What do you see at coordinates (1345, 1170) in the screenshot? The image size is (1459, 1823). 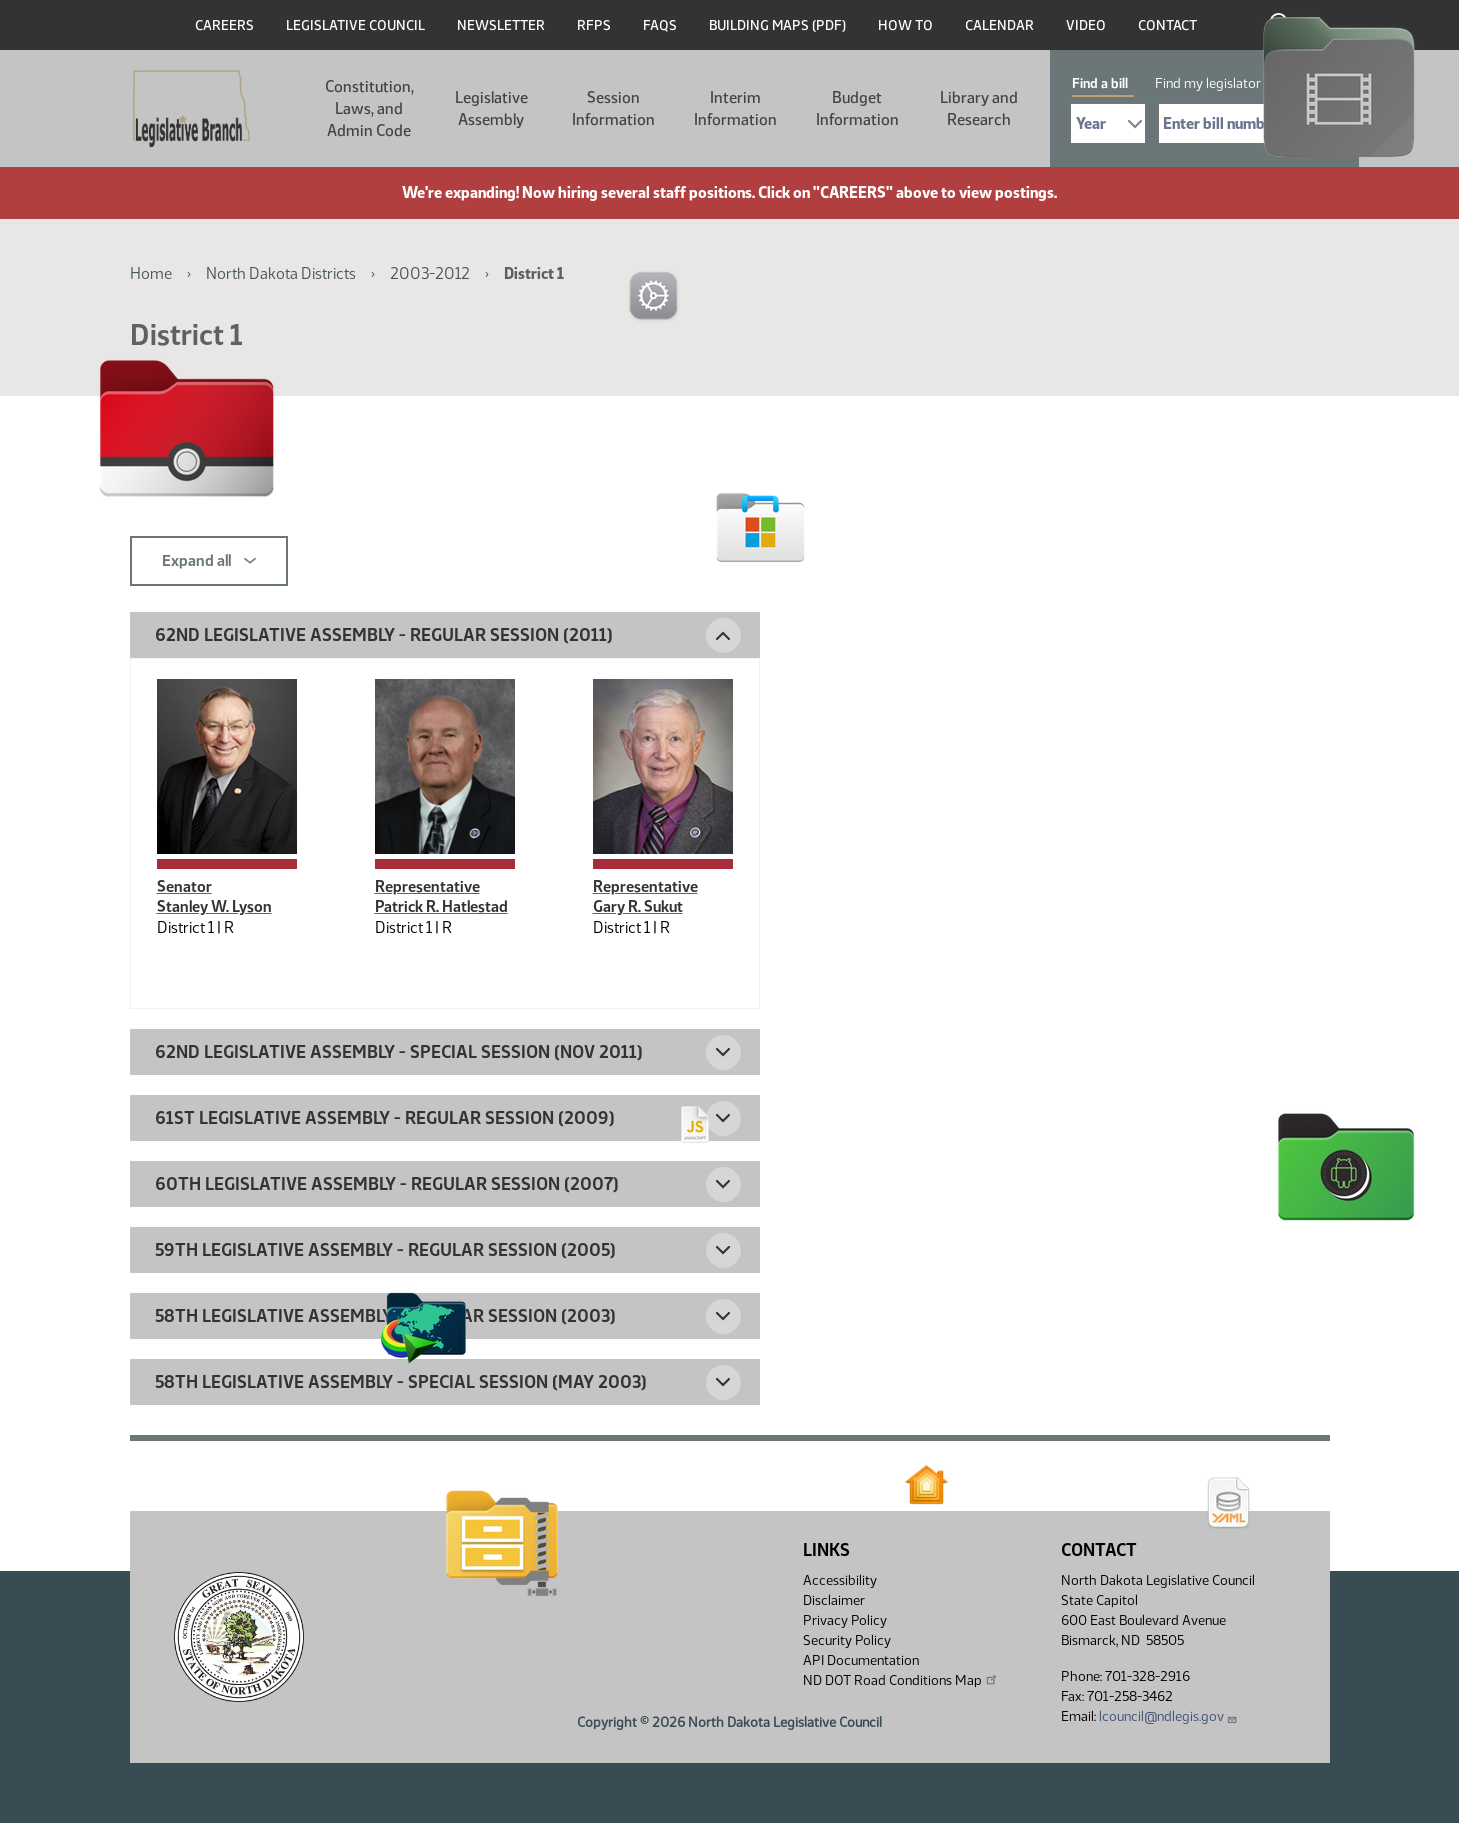 I see `open android oreo system files folder` at bounding box center [1345, 1170].